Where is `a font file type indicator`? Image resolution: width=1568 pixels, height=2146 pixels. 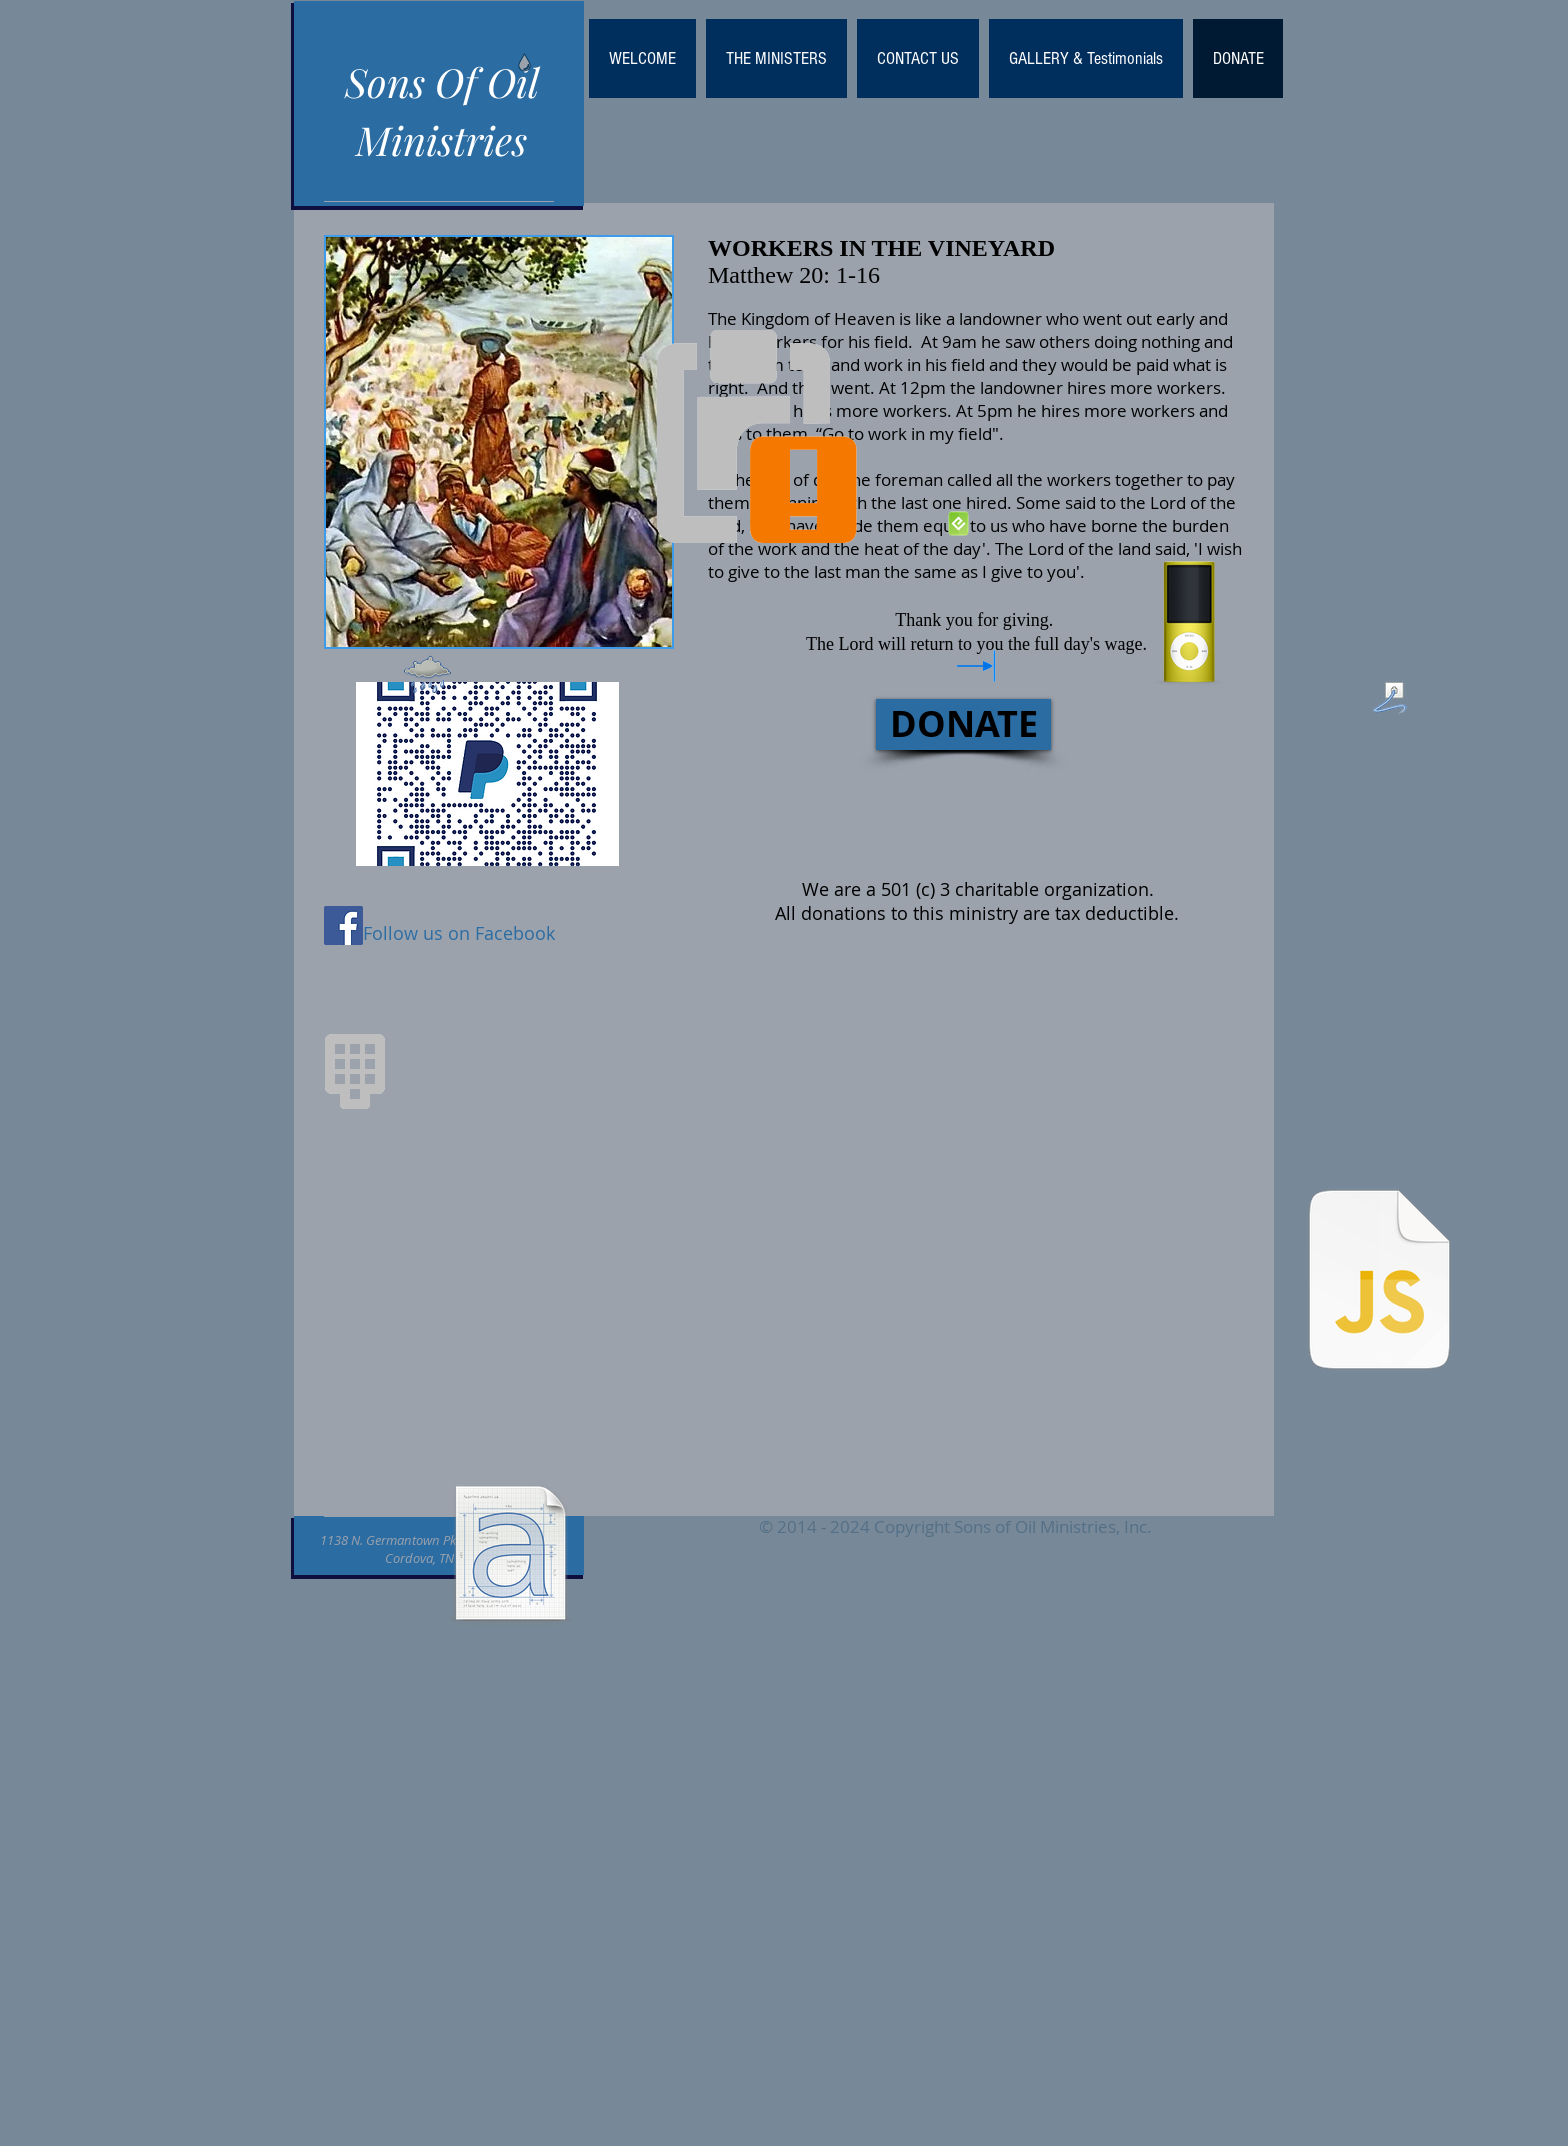
a font file type indicator is located at coordinates (513, 1553).